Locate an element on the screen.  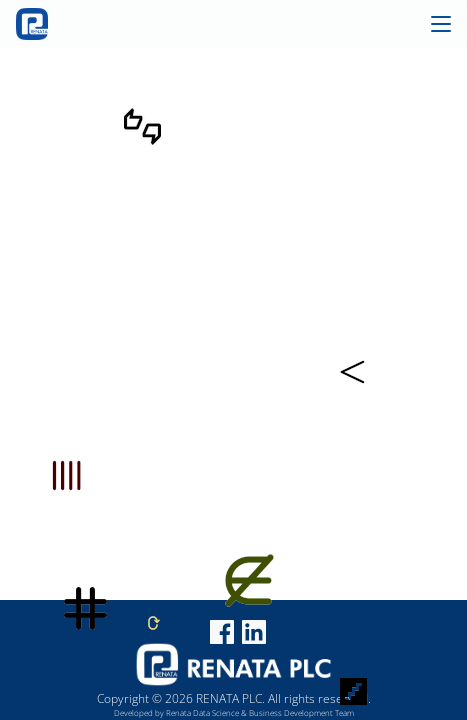
indicates stairs or stairway access is located at coordinates (353, 691).